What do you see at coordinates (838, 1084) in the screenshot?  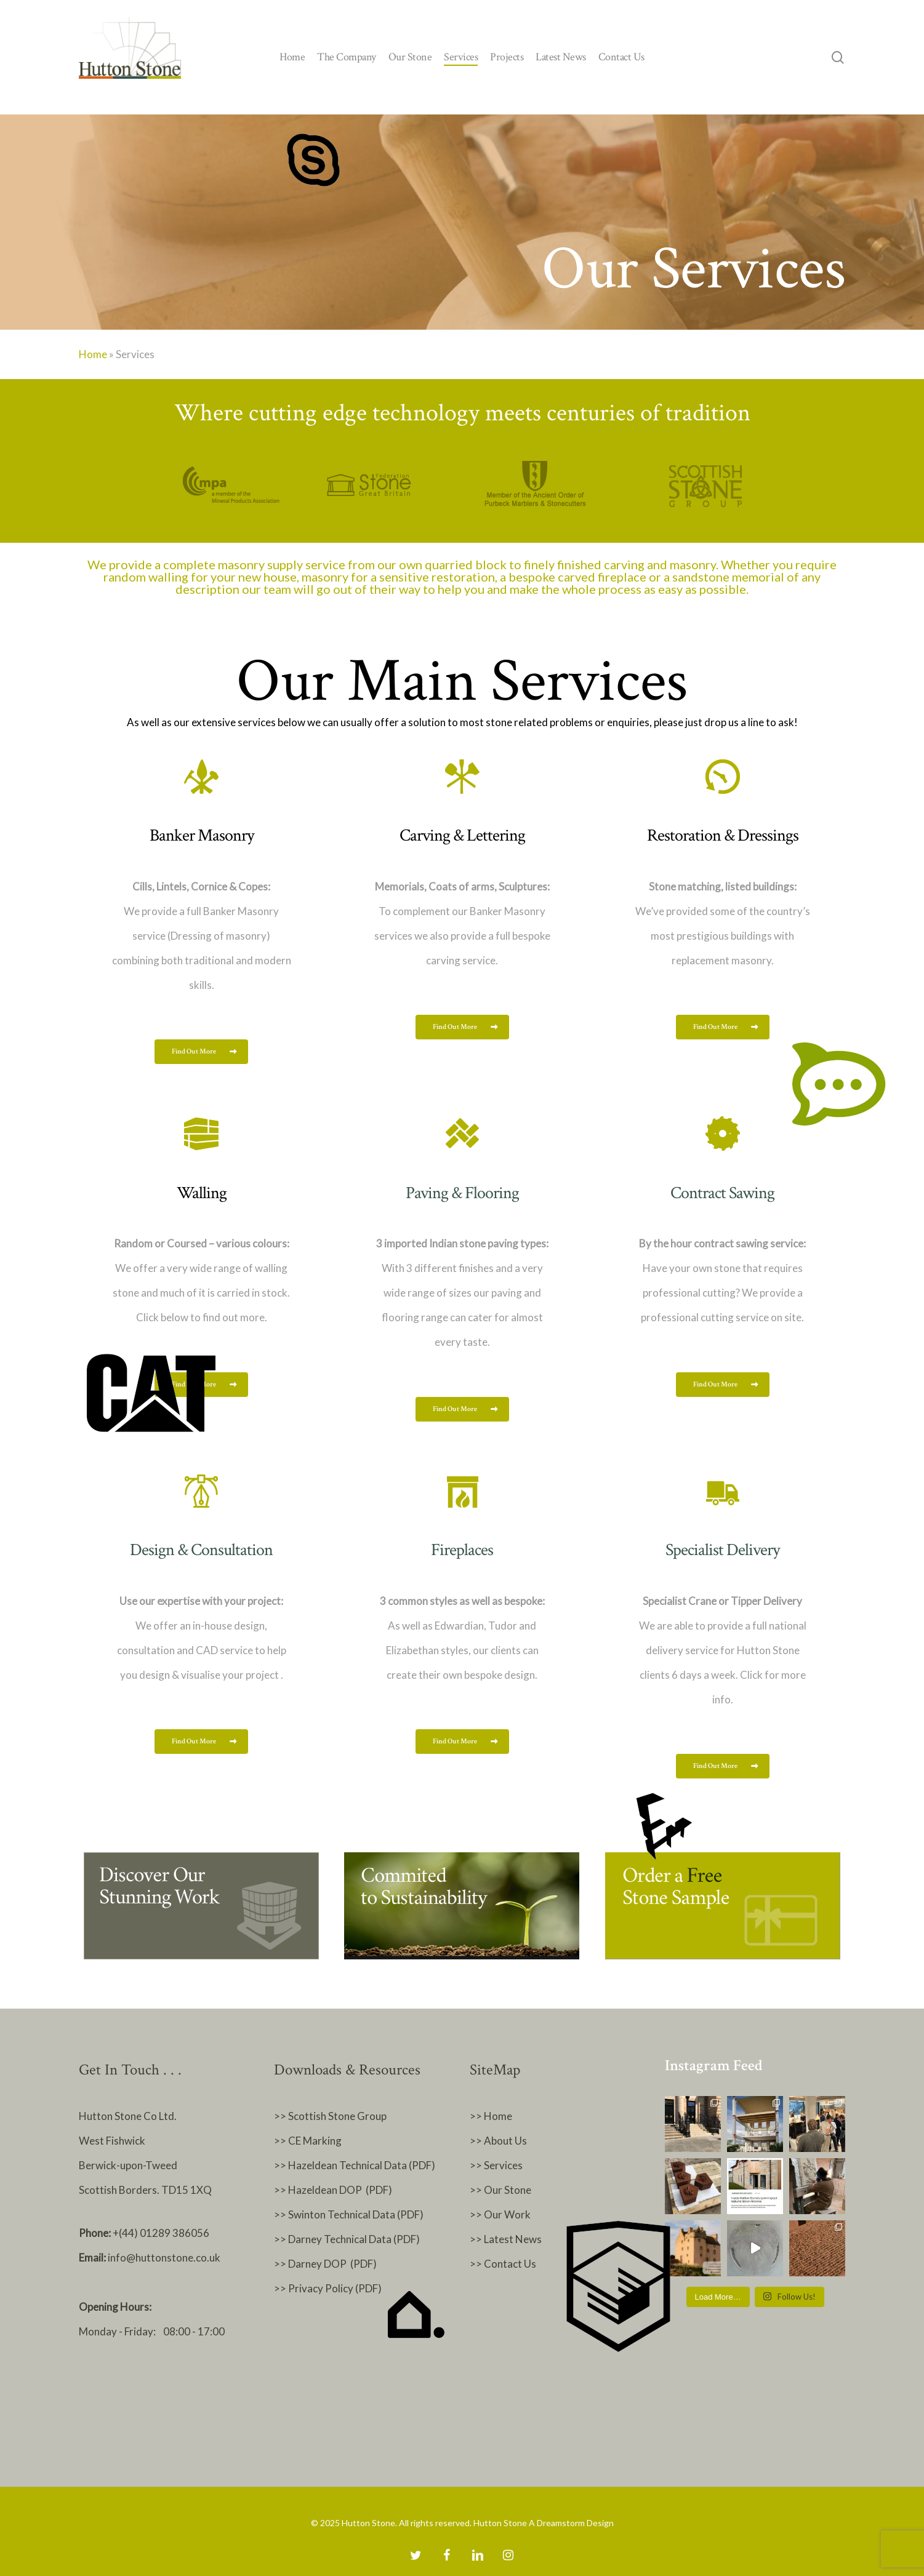 I see `open Rocket.Chat messaging app` at bounding box center [838, 1084].